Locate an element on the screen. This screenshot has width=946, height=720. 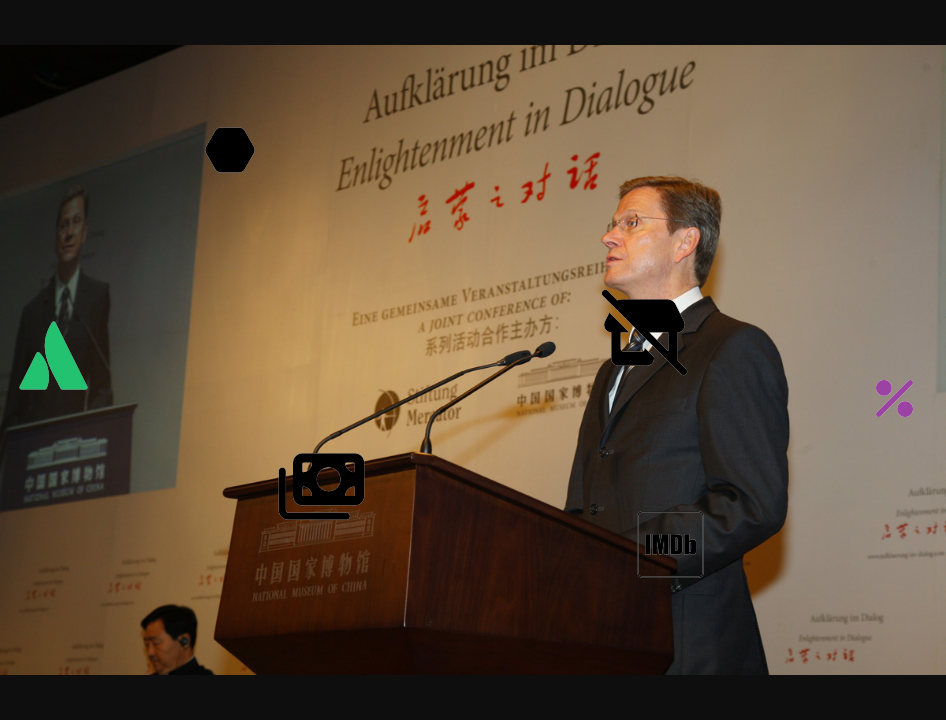
hexagonal shape indicator or geometric element is located at coordinates (230, 150).